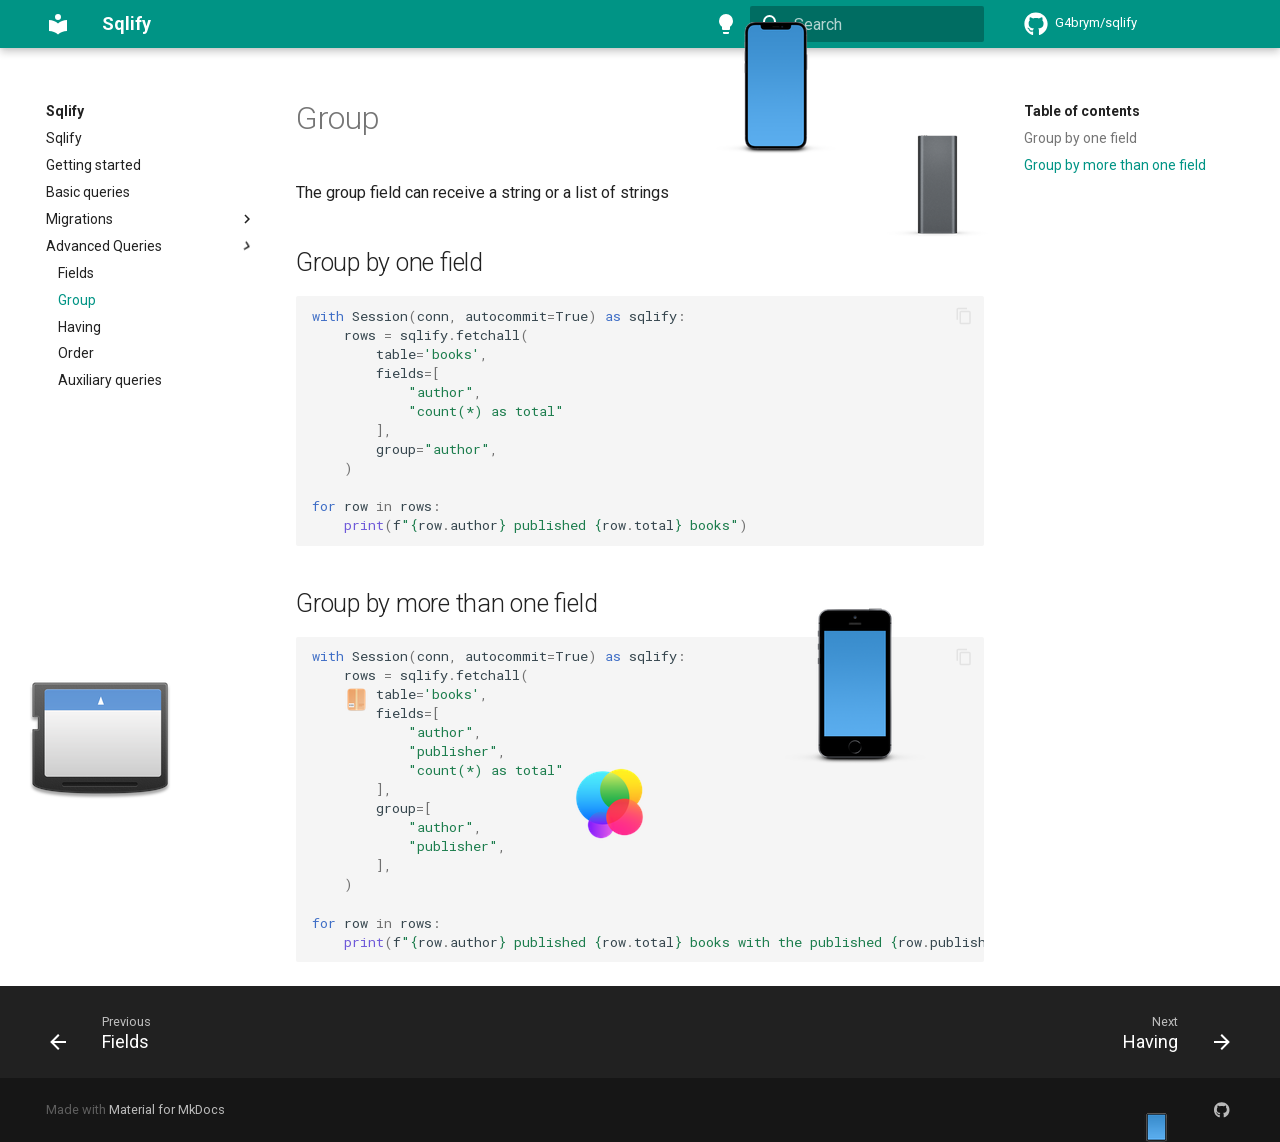 The image size is (1280, 1142). Describe the element at coordinates (855, 686) in the screenshot. I see `connected iPhone device` at that location.